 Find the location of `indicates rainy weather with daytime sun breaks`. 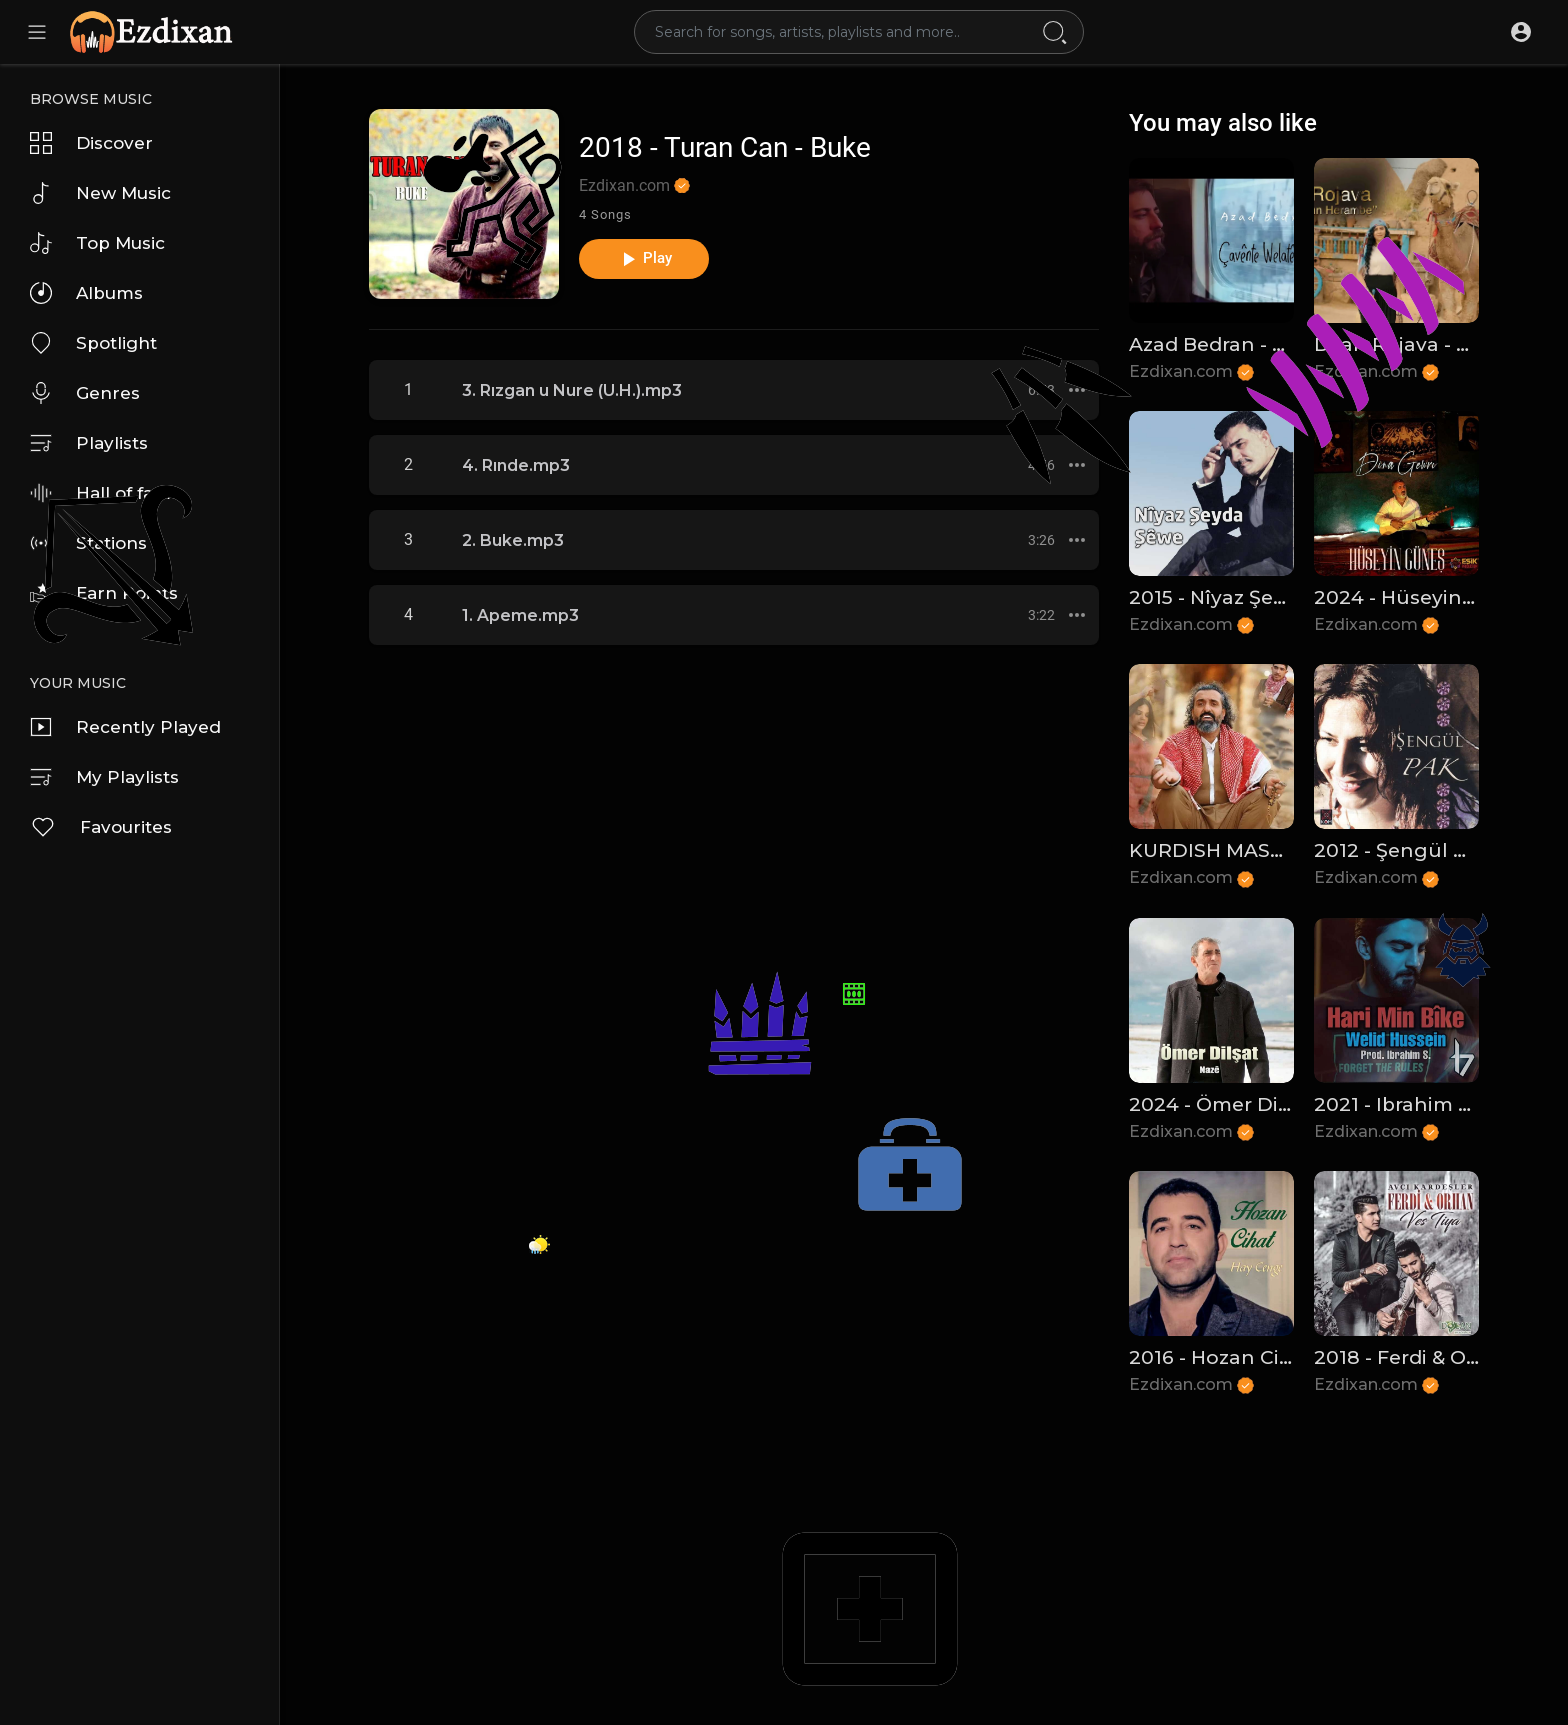

indicates rainy weather with daytime sun breaks is located at coordinates (539, 1244).